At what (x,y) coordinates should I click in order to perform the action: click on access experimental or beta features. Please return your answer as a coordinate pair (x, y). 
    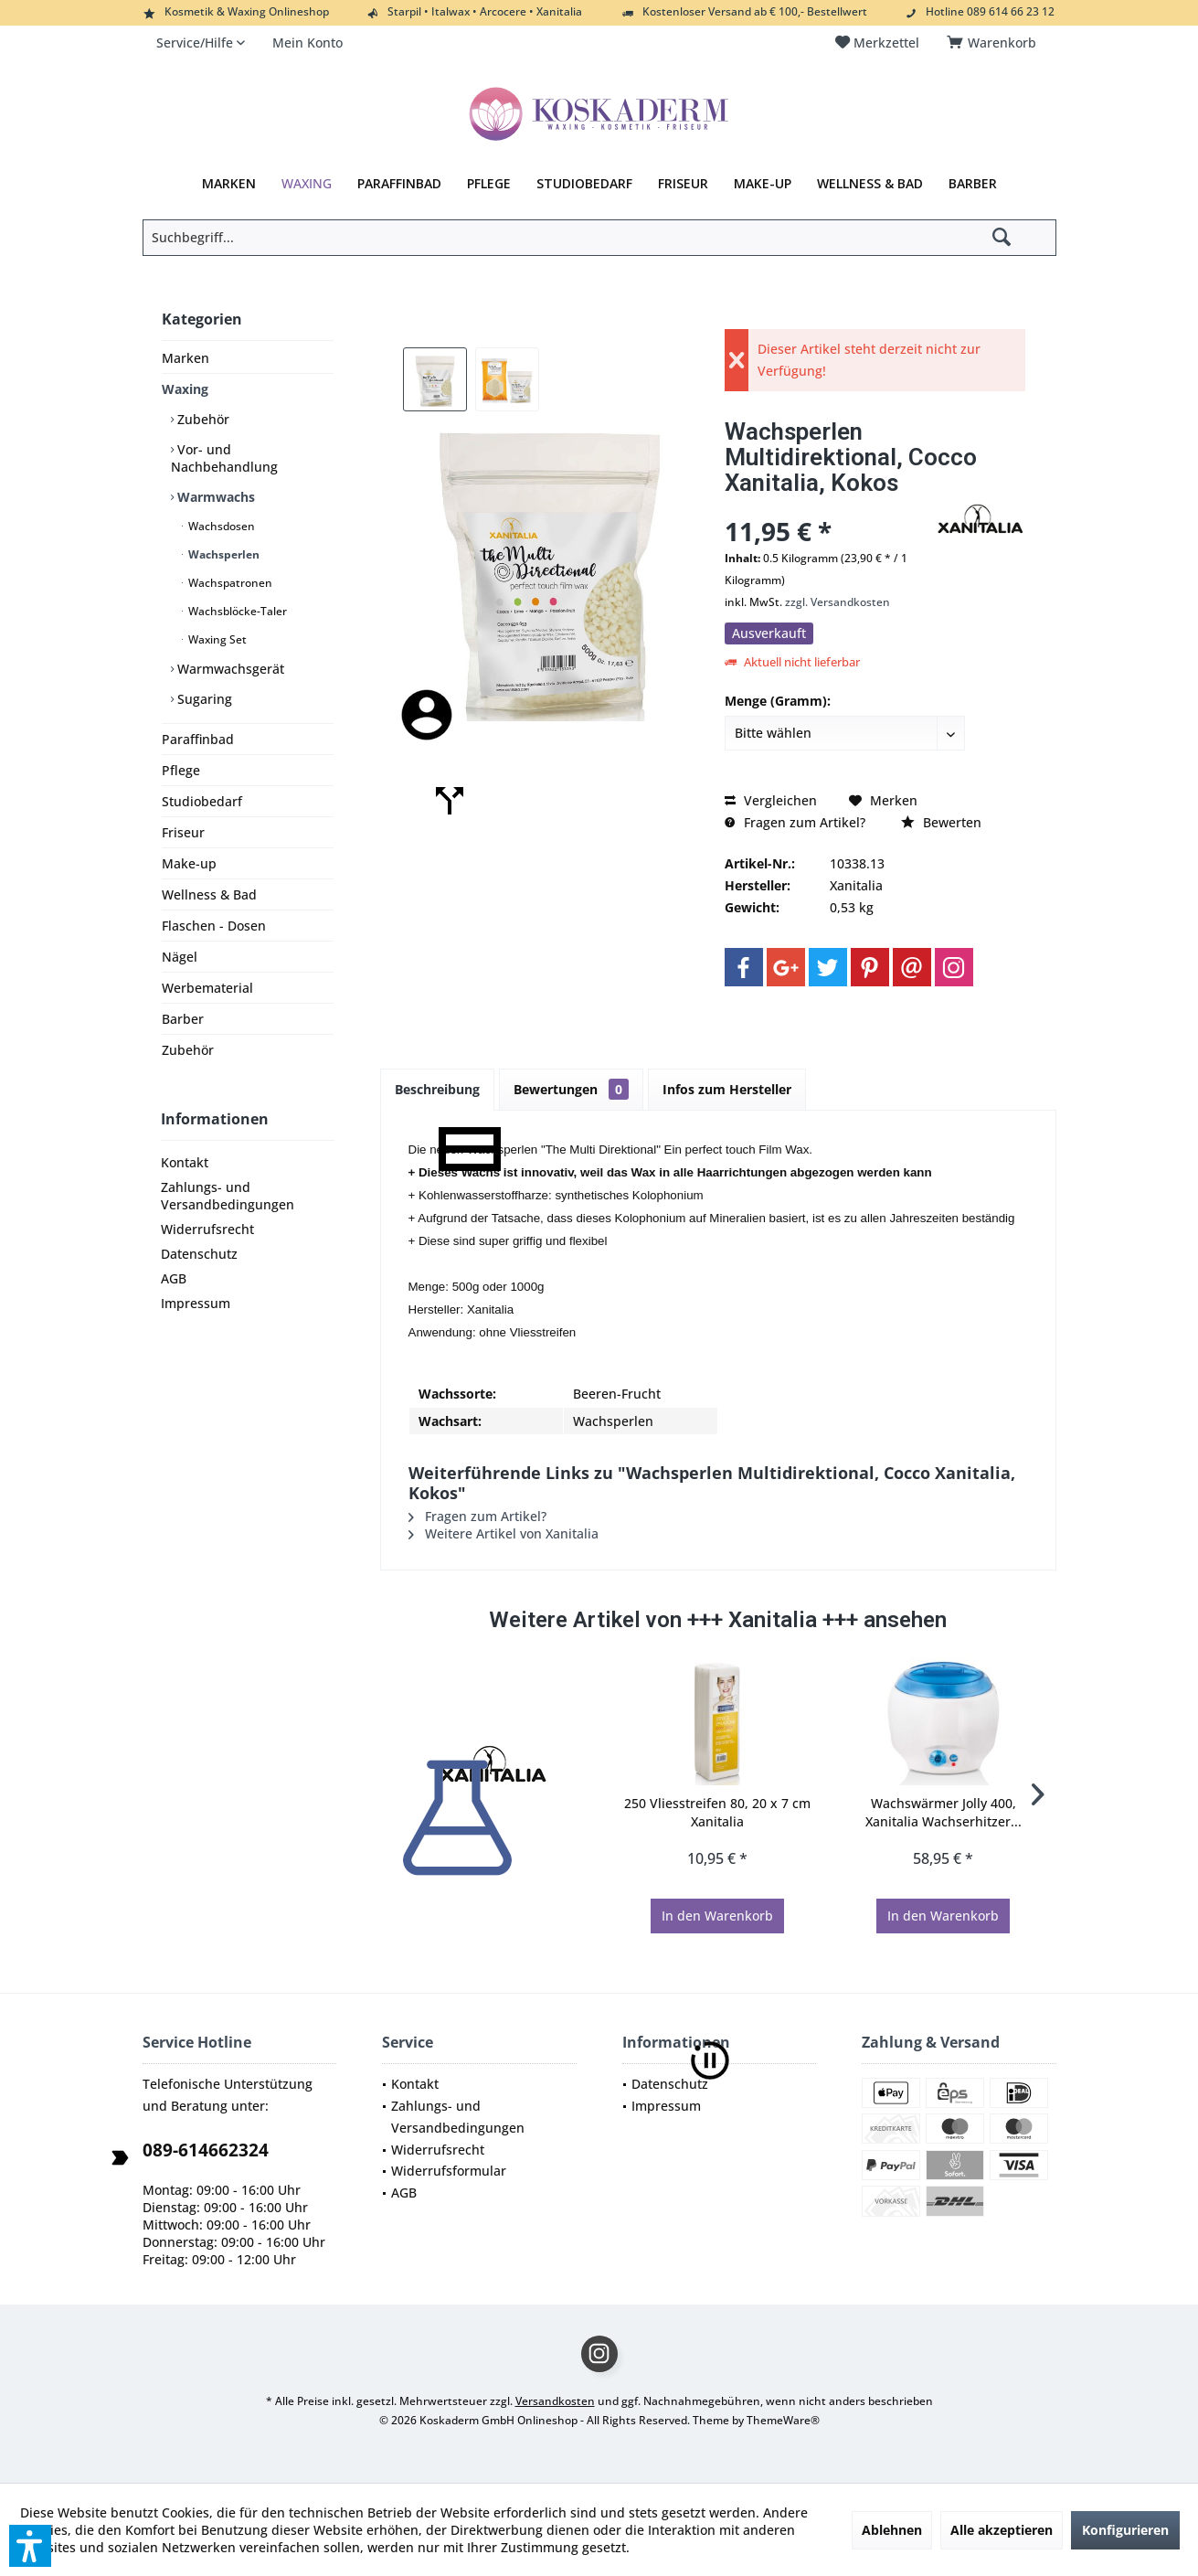
    Looking at the image, I should click on (457, 1817).